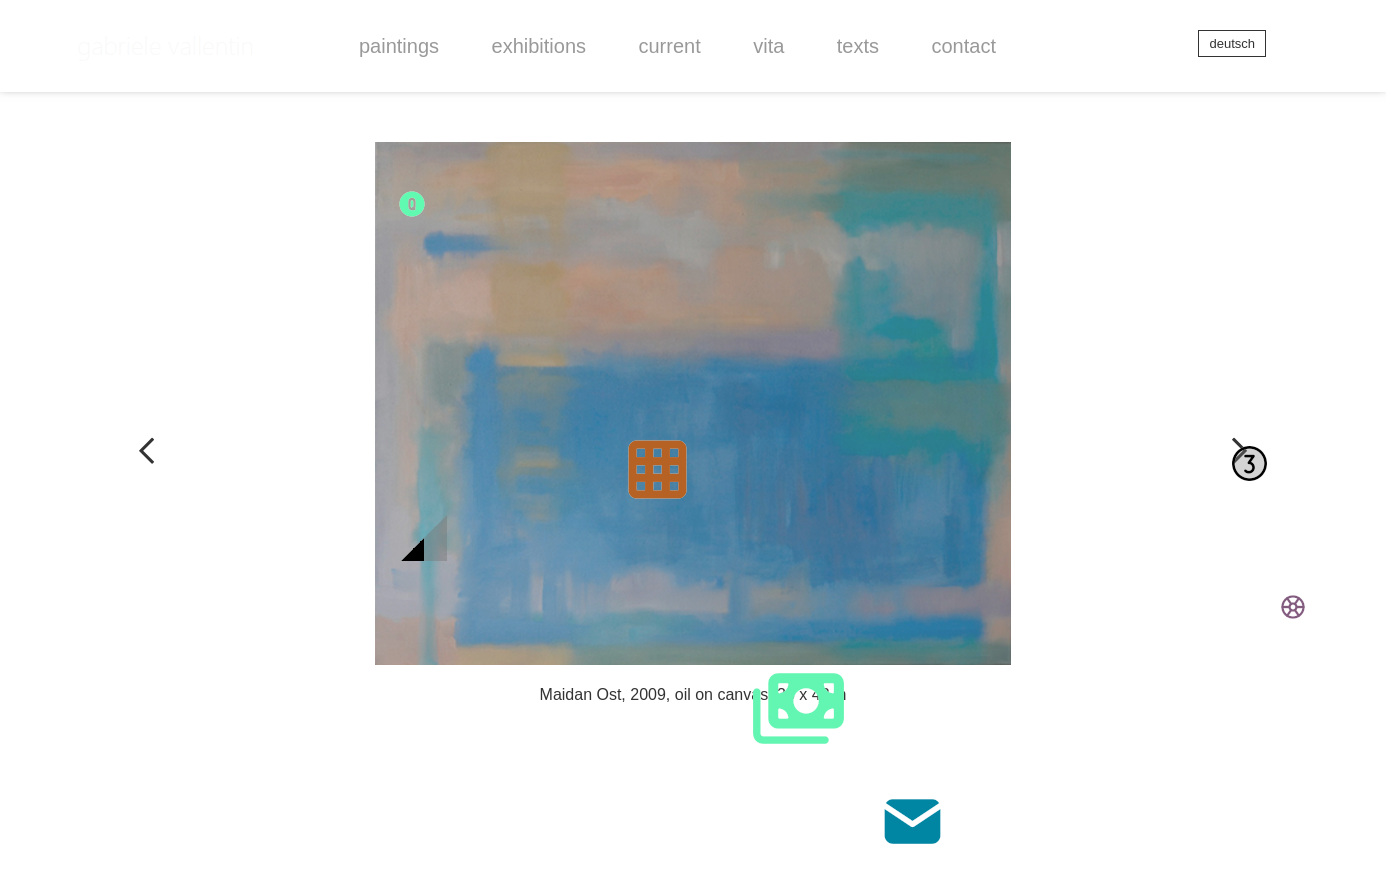 The width and height of the screenshot is (1386, 871). What do you see at coordinates (912, 821) in the screenshot?
I see `open your email inbox` at bounding box center [912, 821].